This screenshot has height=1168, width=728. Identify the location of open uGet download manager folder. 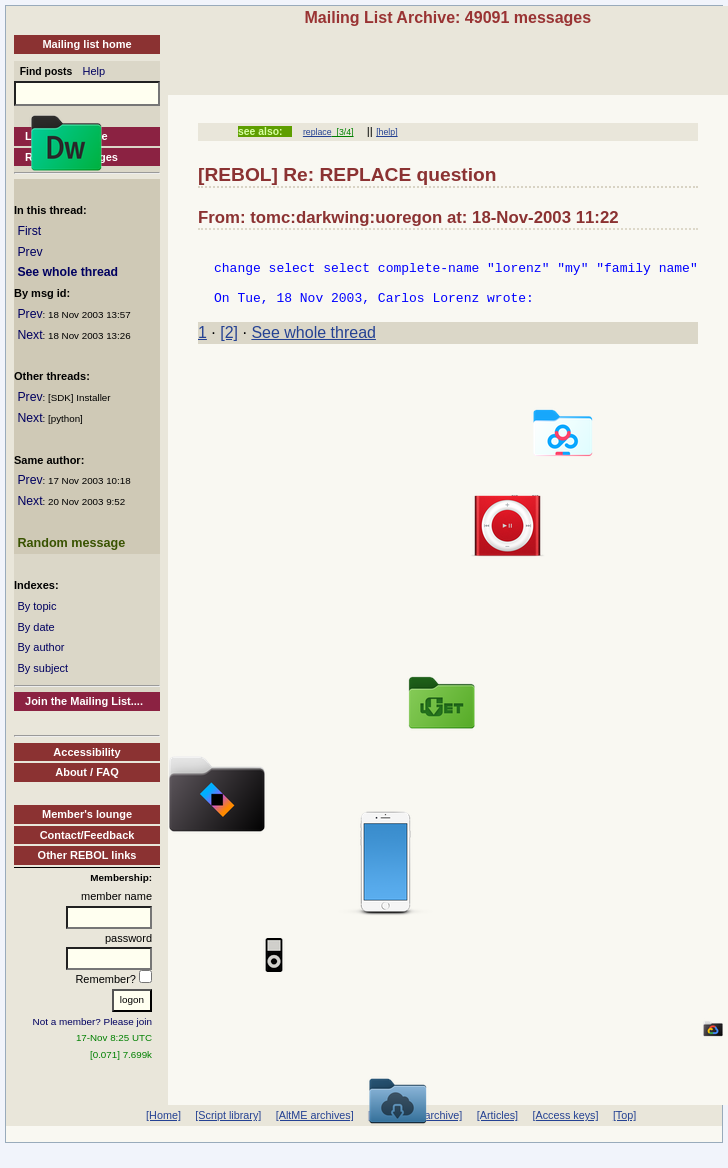
(441, 704).